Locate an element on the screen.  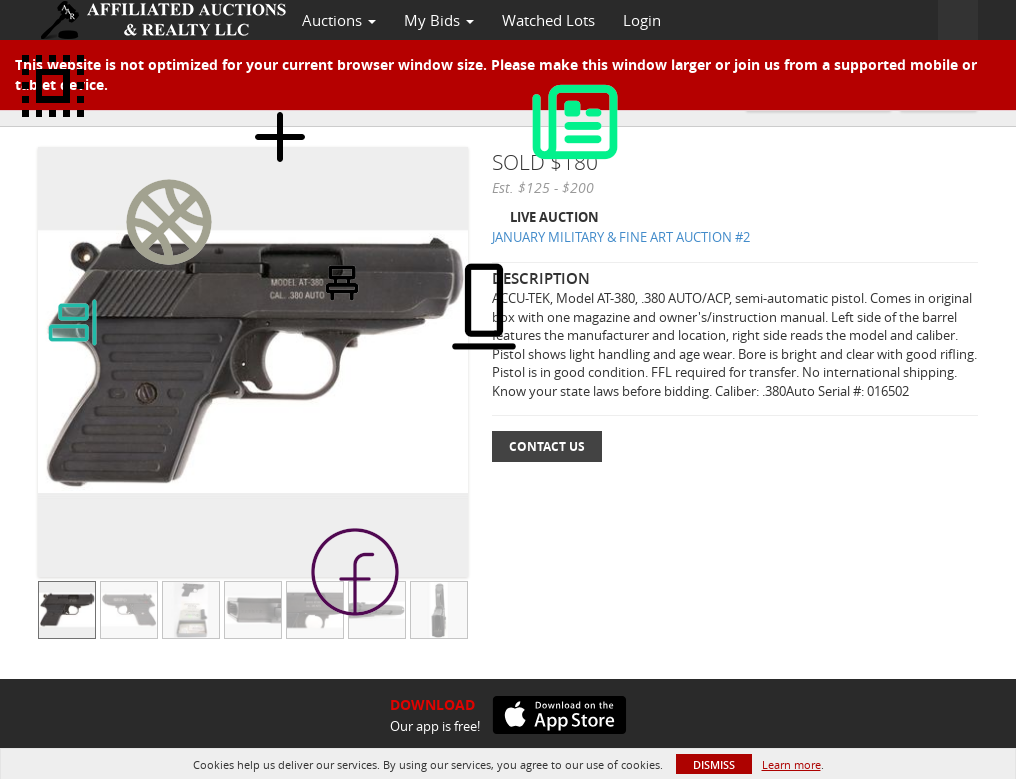
view news or articles is located at coordinates (575, 122).